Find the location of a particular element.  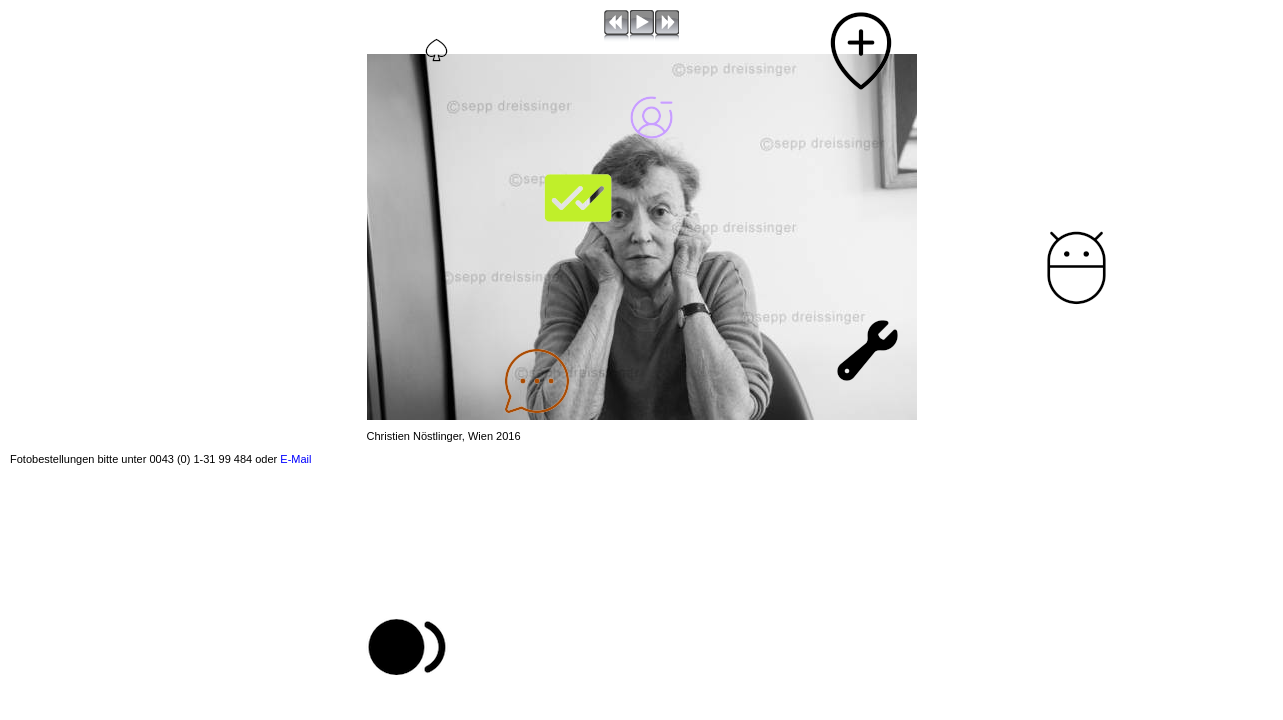

access settings or preferences is located at coordinates (867, 350).